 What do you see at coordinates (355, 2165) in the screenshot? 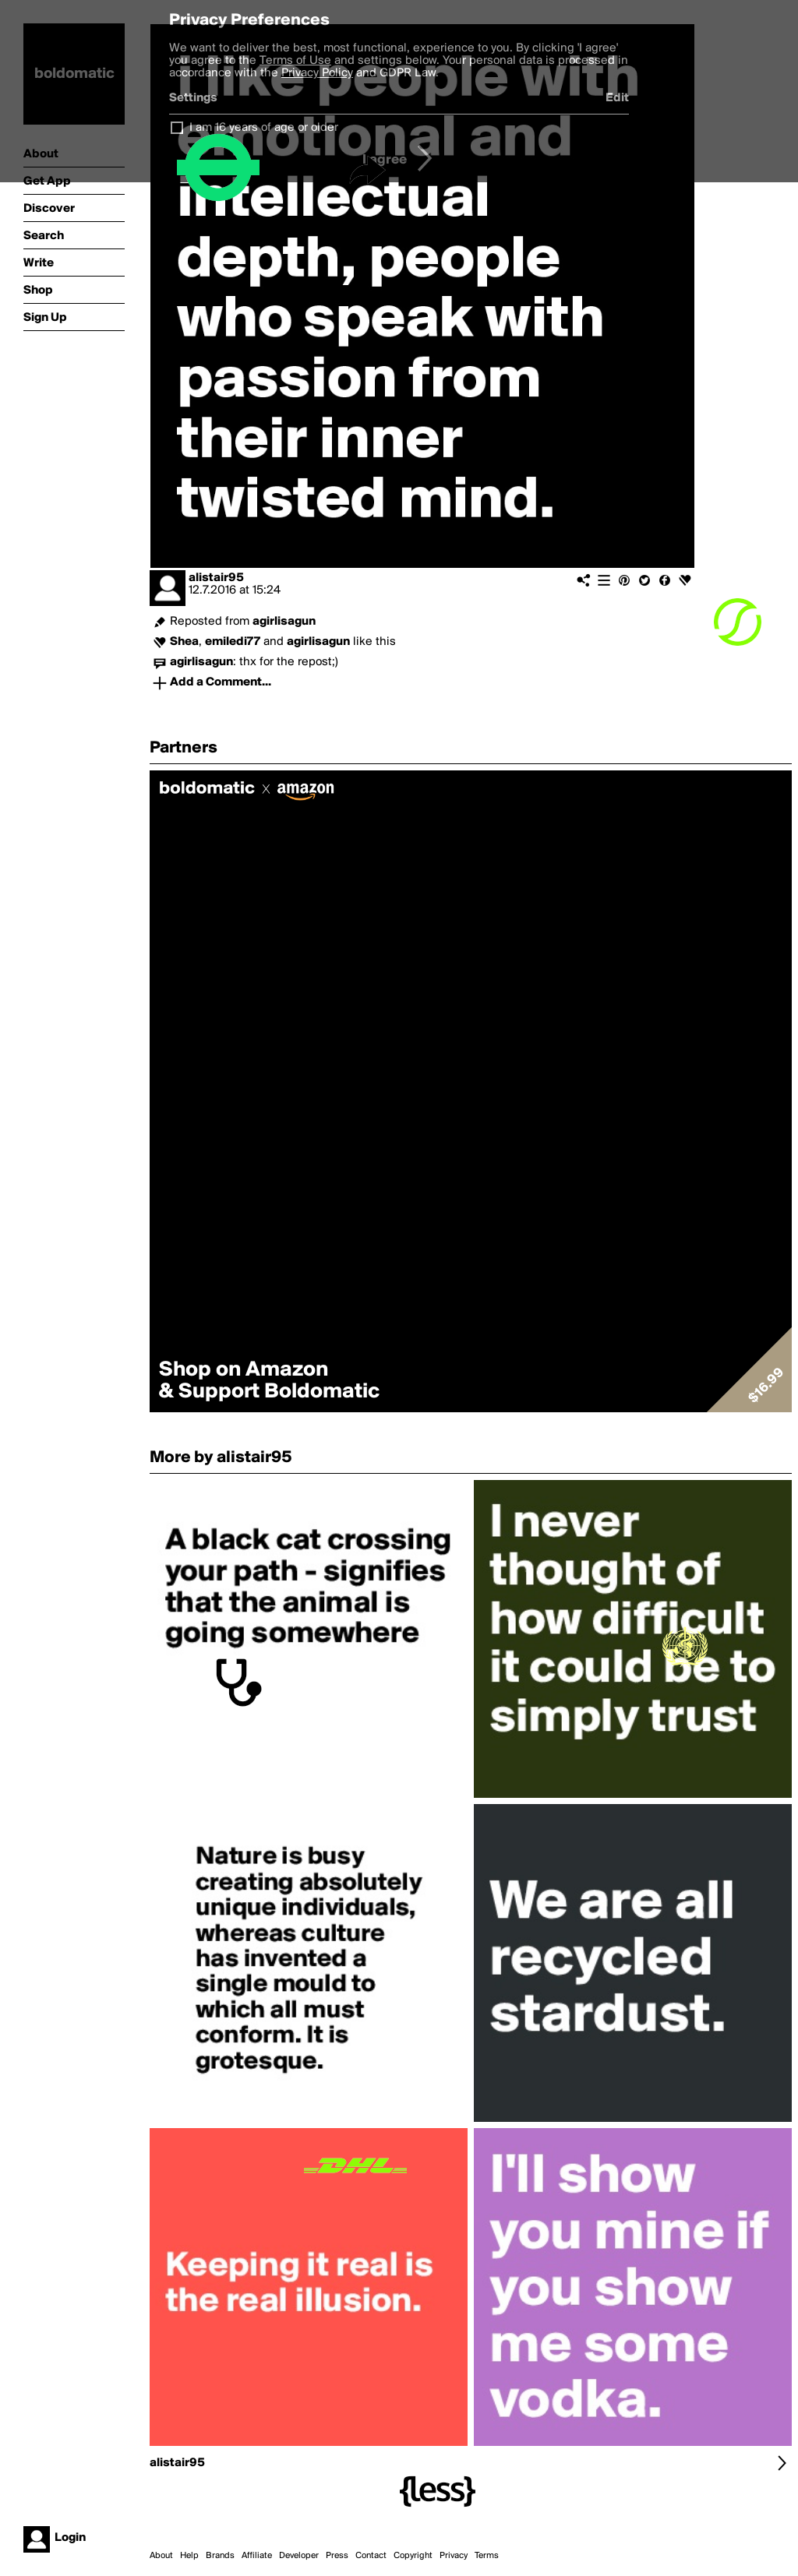
I see `DHL shipping and logistics services` at bounding box center [355, 2165].